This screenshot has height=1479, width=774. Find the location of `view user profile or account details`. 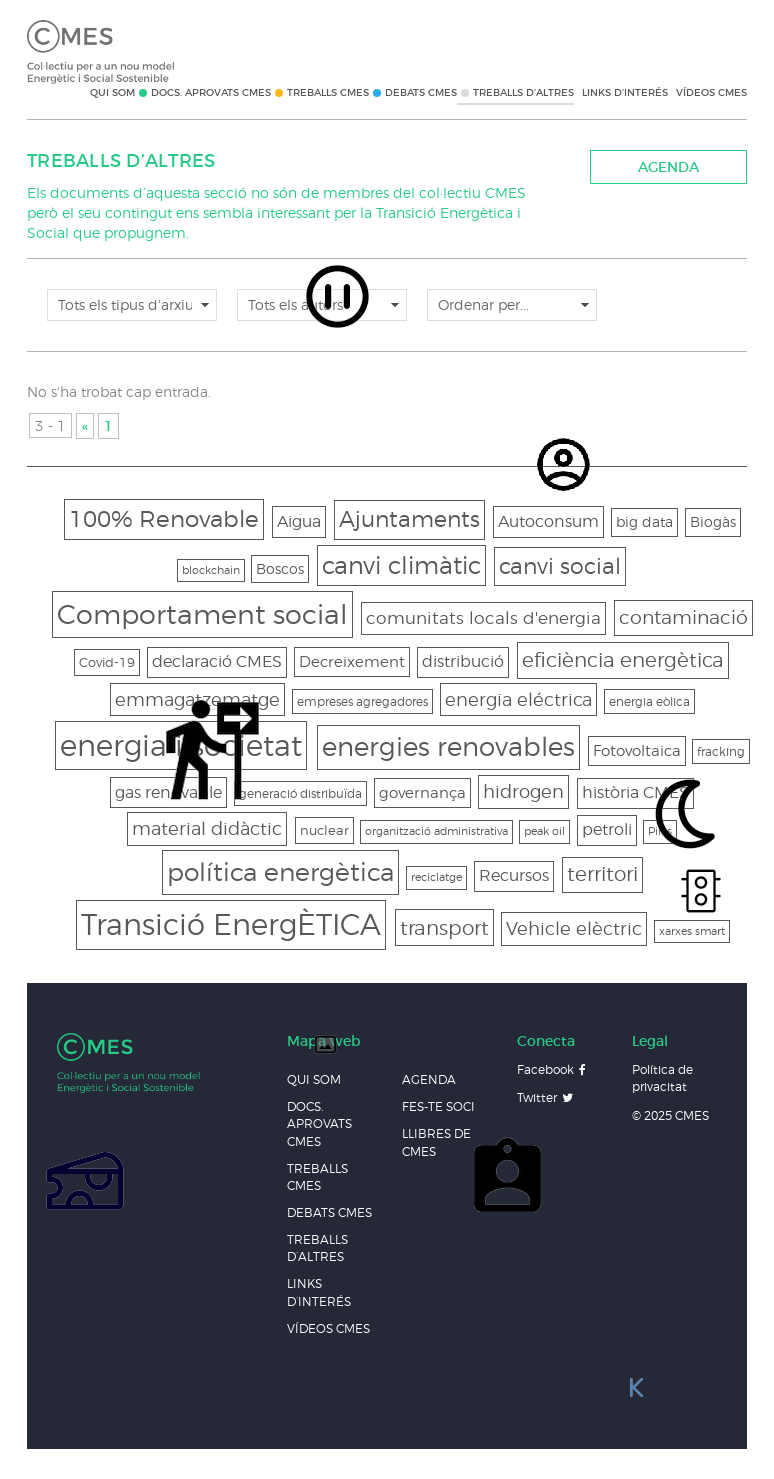

view user profile or account details is located at coordinates (507, 1178).